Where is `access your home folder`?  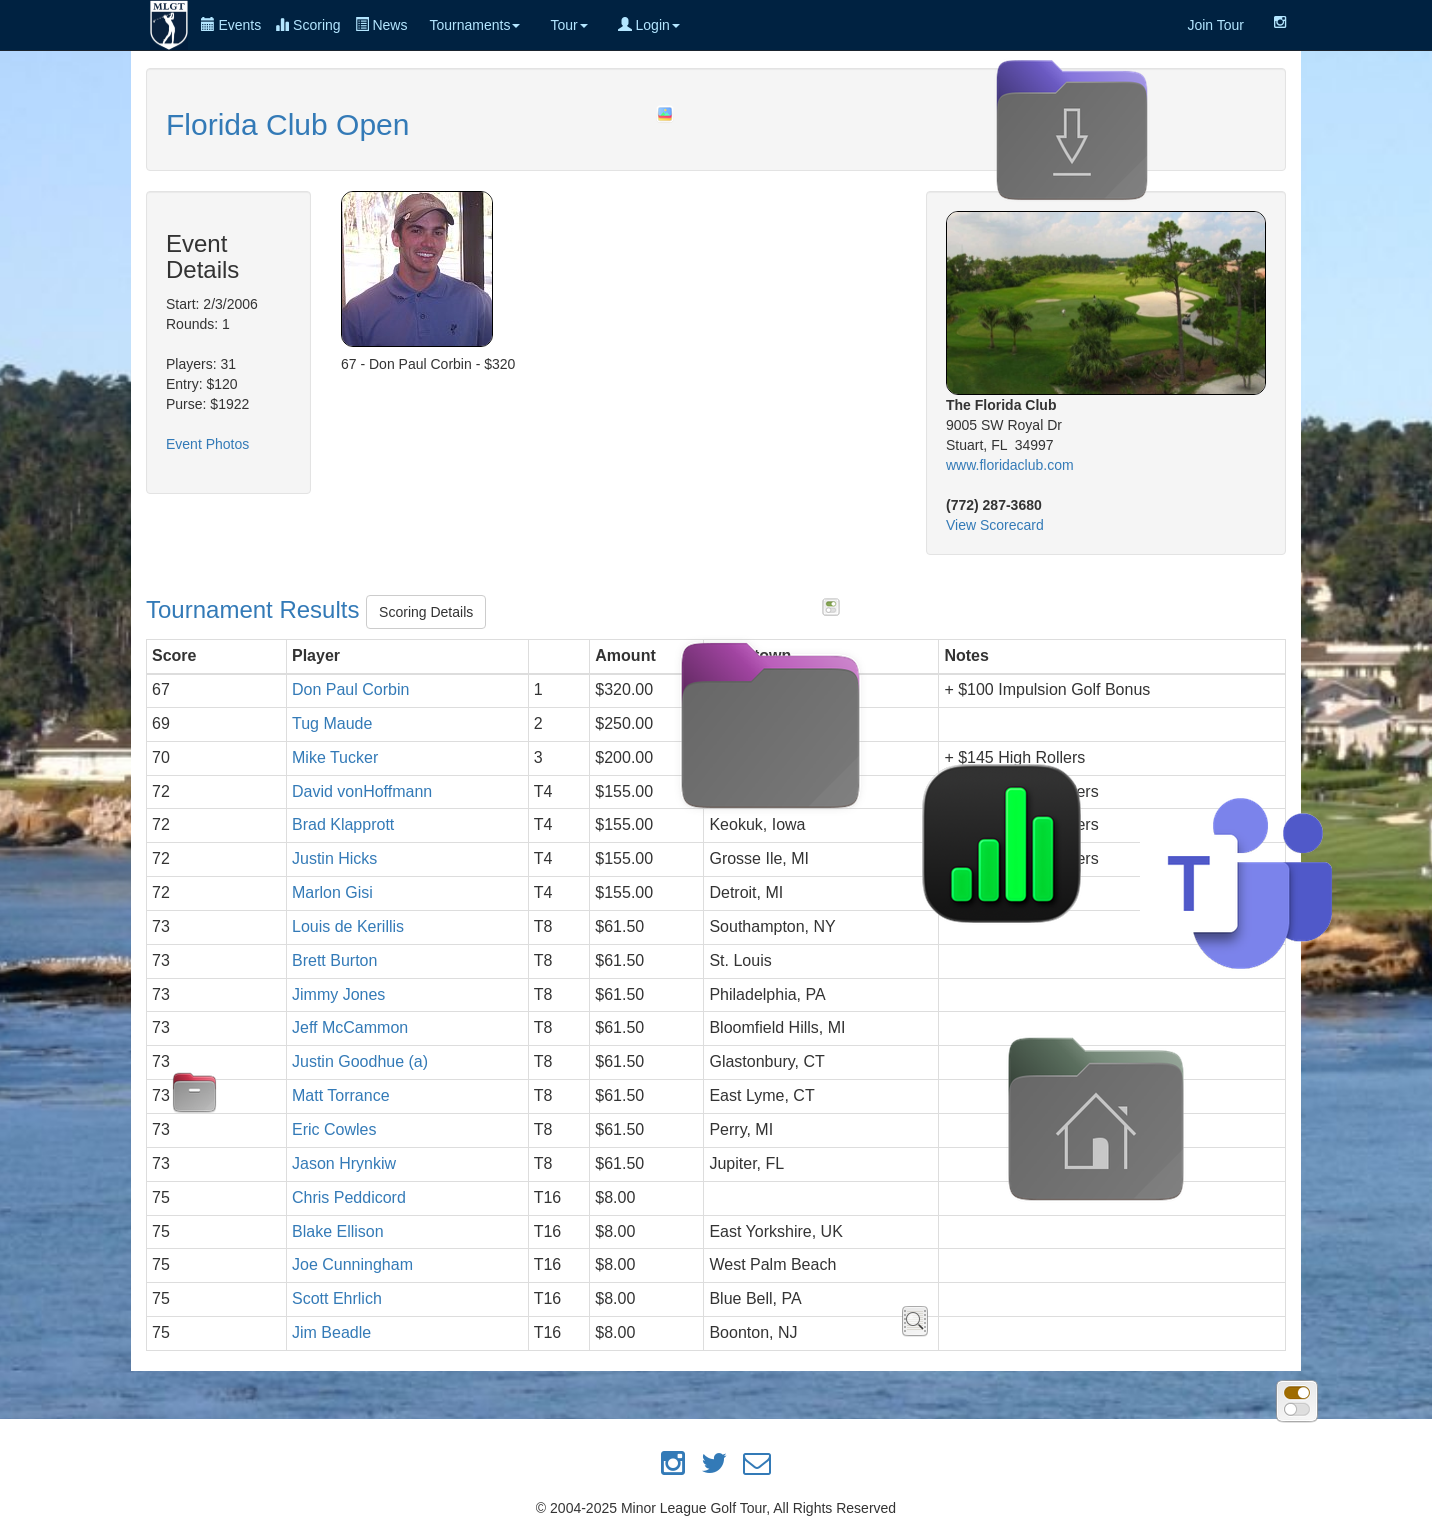 access your home folder is located at coordinates (1096, 1119).